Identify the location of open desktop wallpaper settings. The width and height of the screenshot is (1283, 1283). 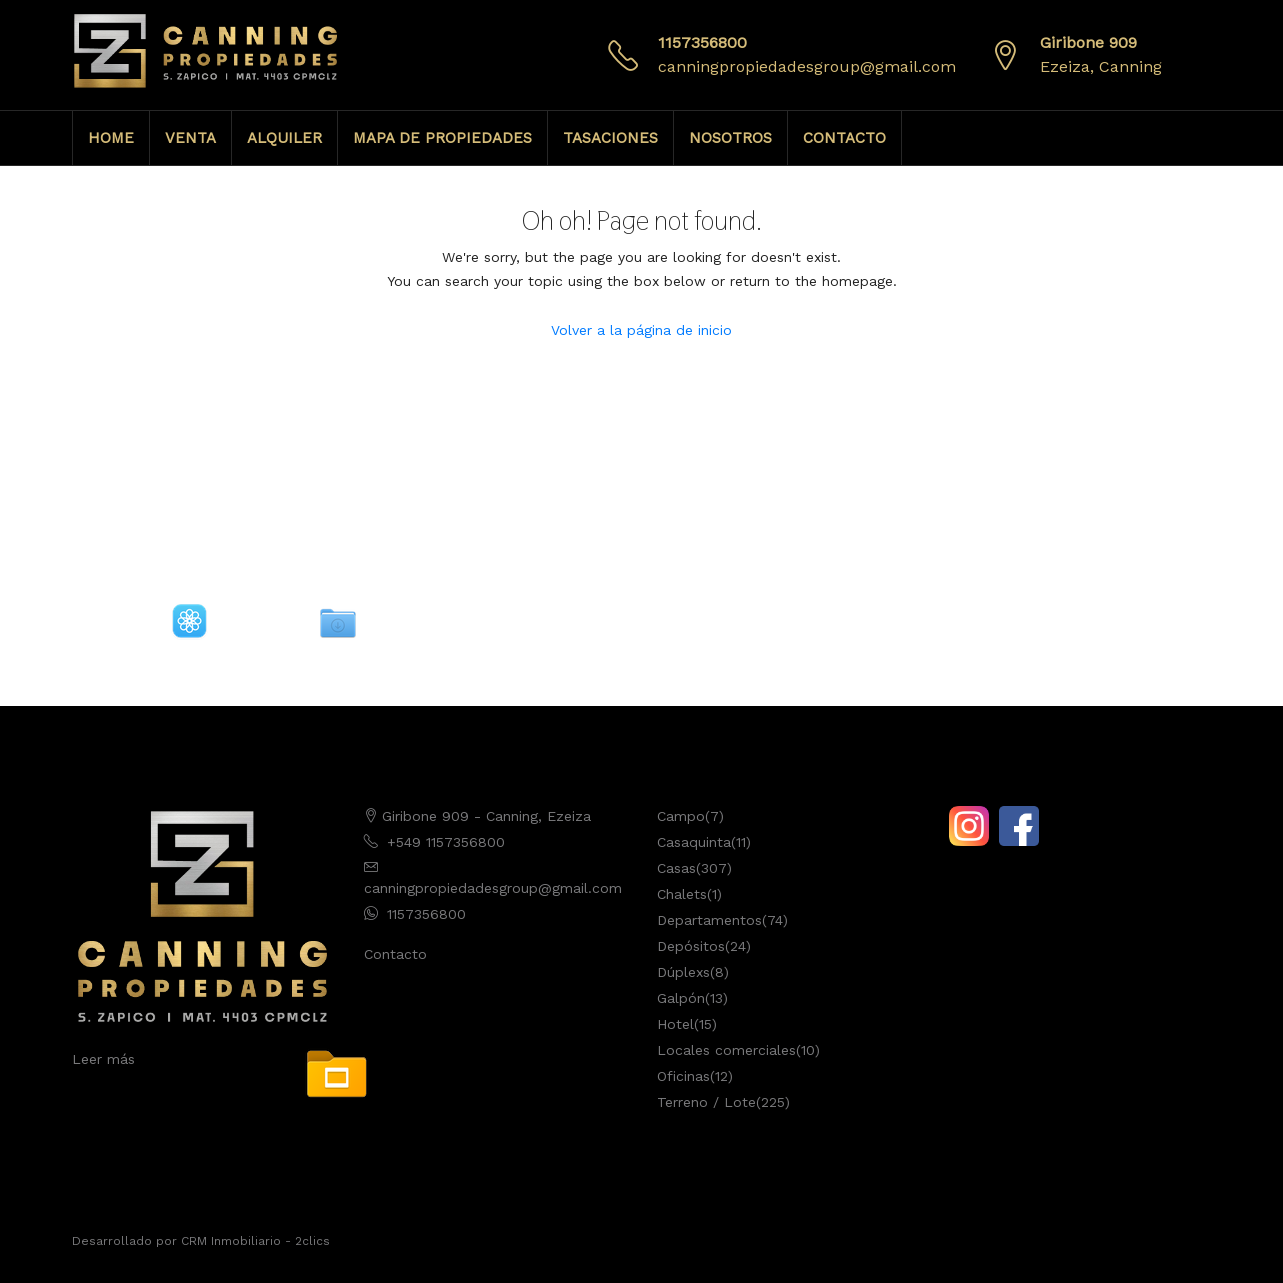
(189, 621).